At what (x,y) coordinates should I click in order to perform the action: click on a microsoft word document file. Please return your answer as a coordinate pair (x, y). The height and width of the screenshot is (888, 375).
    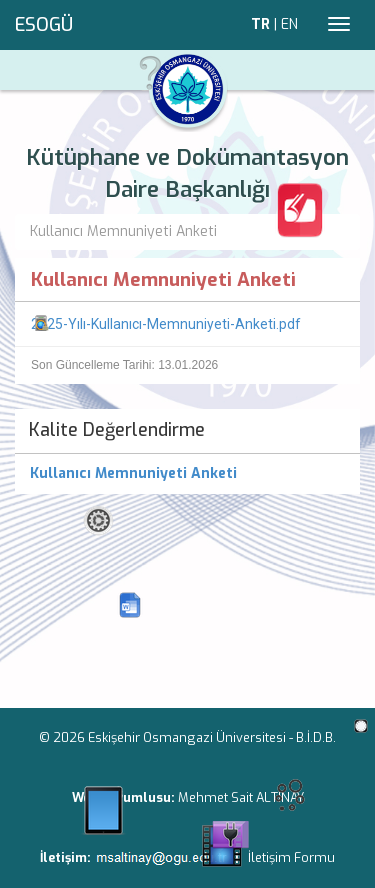
    Looking at the image, I should click on (130, 605).